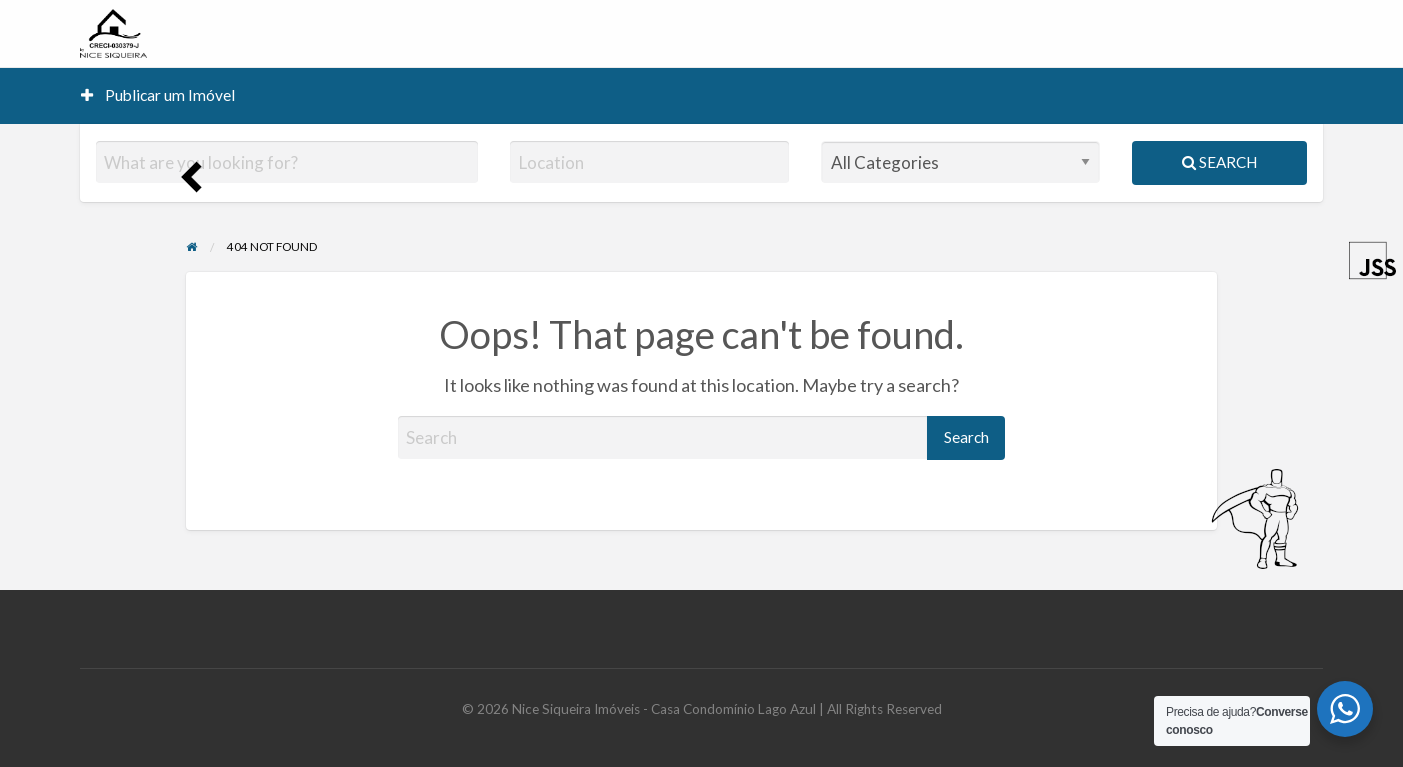 Image resolution: width=1403 pixels, height=767 pixels. Describe the element at coordinates (1255, 519) in the screenshot. I see `greensock animation platform (gsap) logo` at that location.